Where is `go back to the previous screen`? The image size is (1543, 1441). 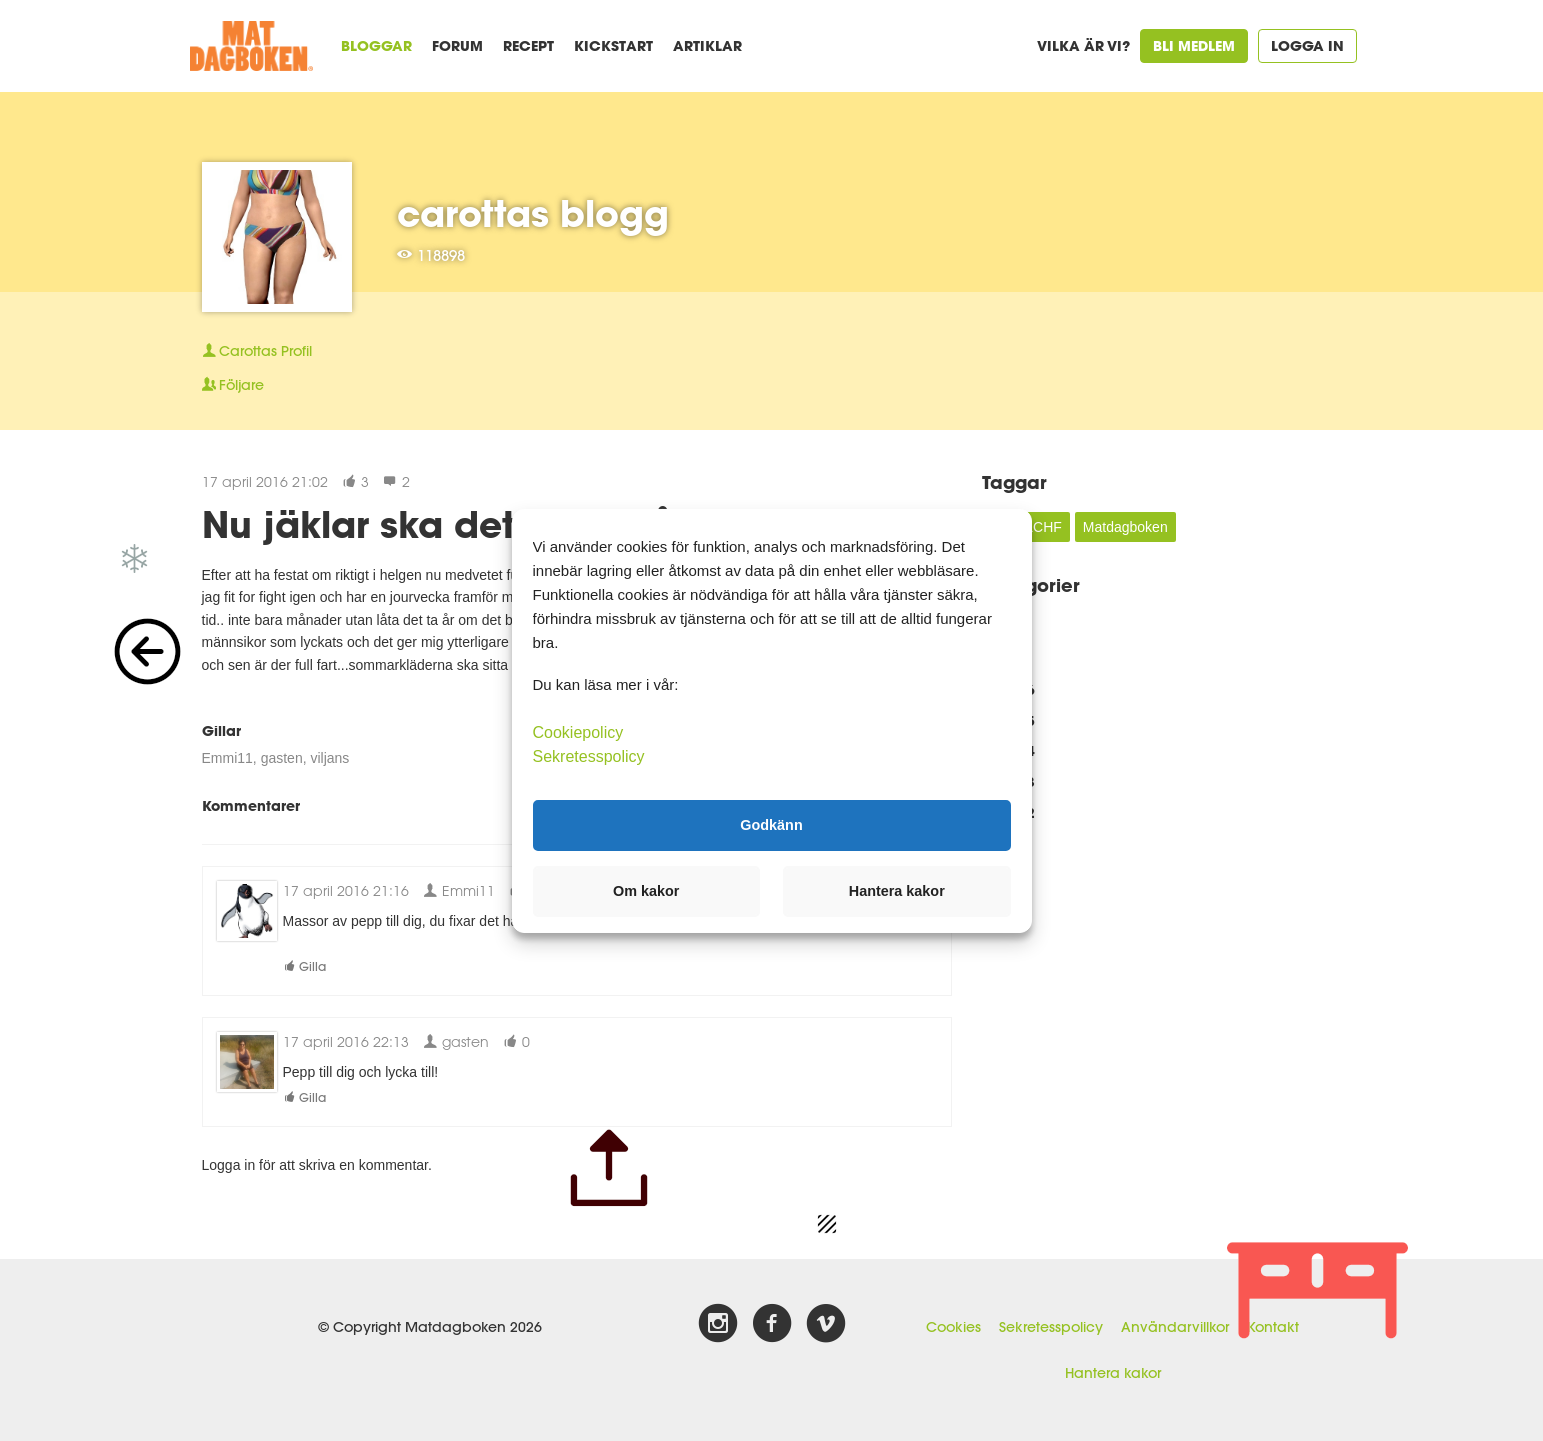
go back to the previous screen is located at coordinates (147, 651).